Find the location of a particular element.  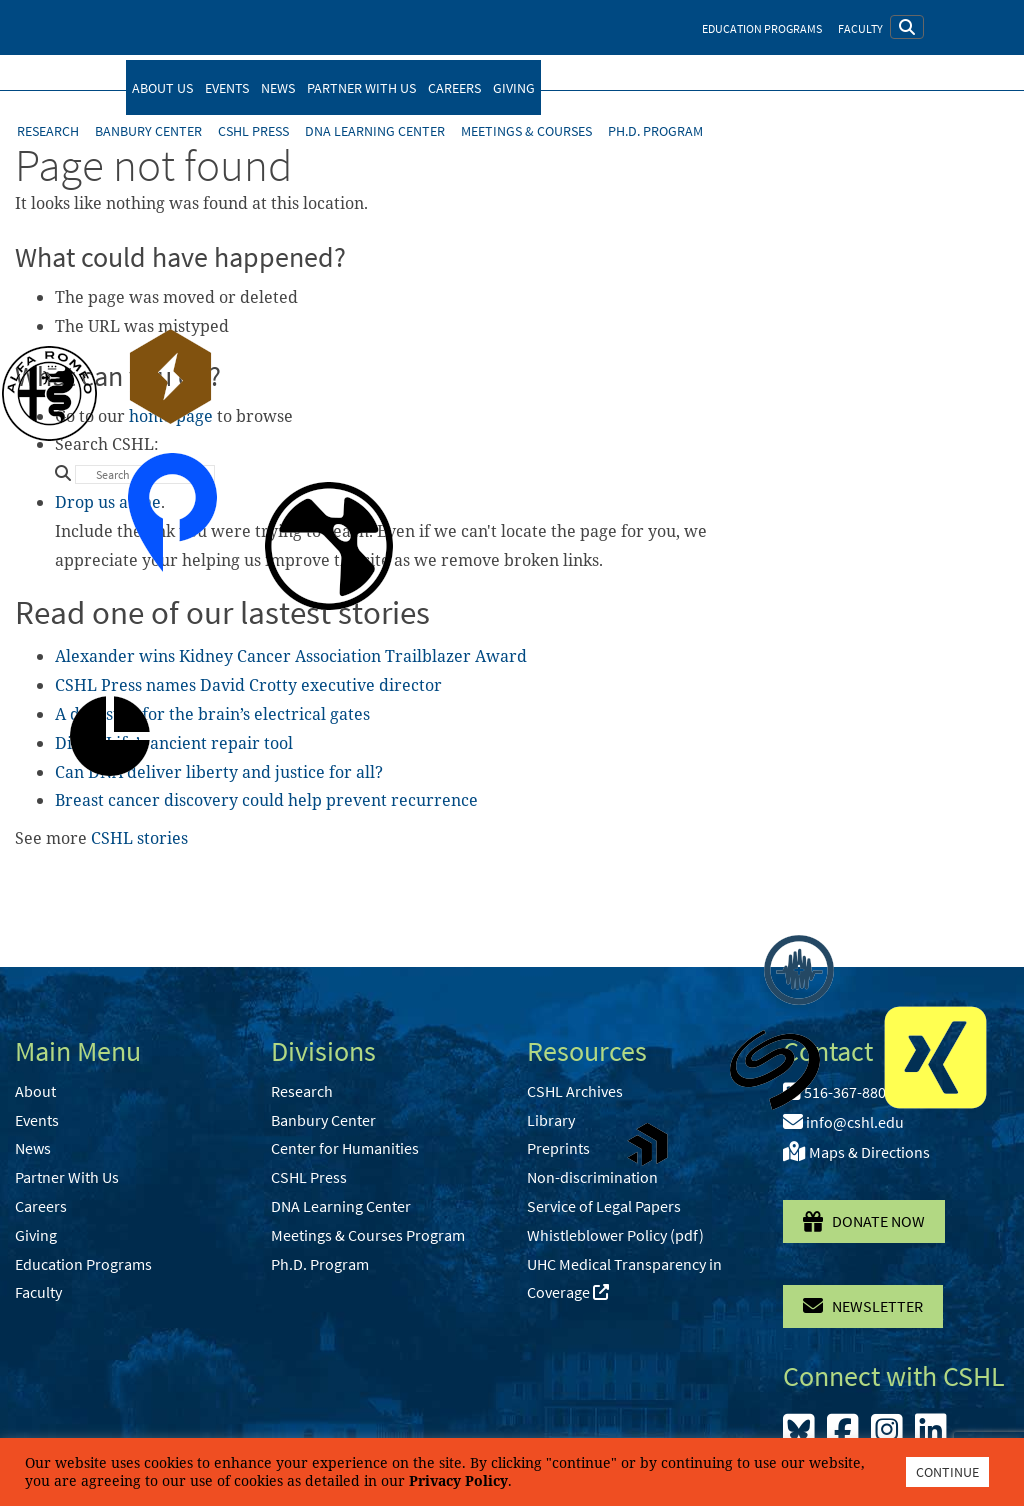

lightning network logo is located at coordinates (170, 376).